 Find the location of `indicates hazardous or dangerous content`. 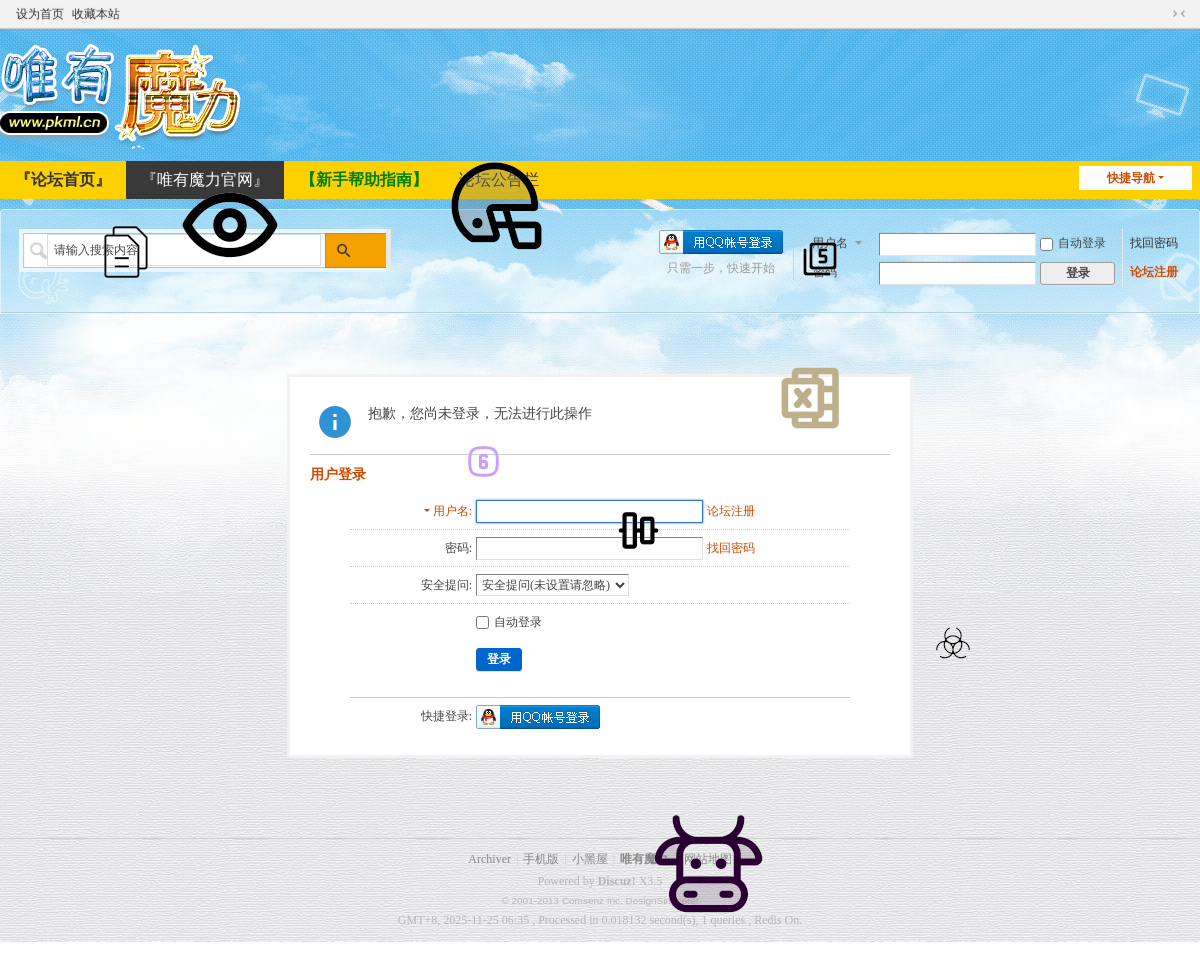

indicates hazardous or dangerous content is located at coordinates (953, 644).